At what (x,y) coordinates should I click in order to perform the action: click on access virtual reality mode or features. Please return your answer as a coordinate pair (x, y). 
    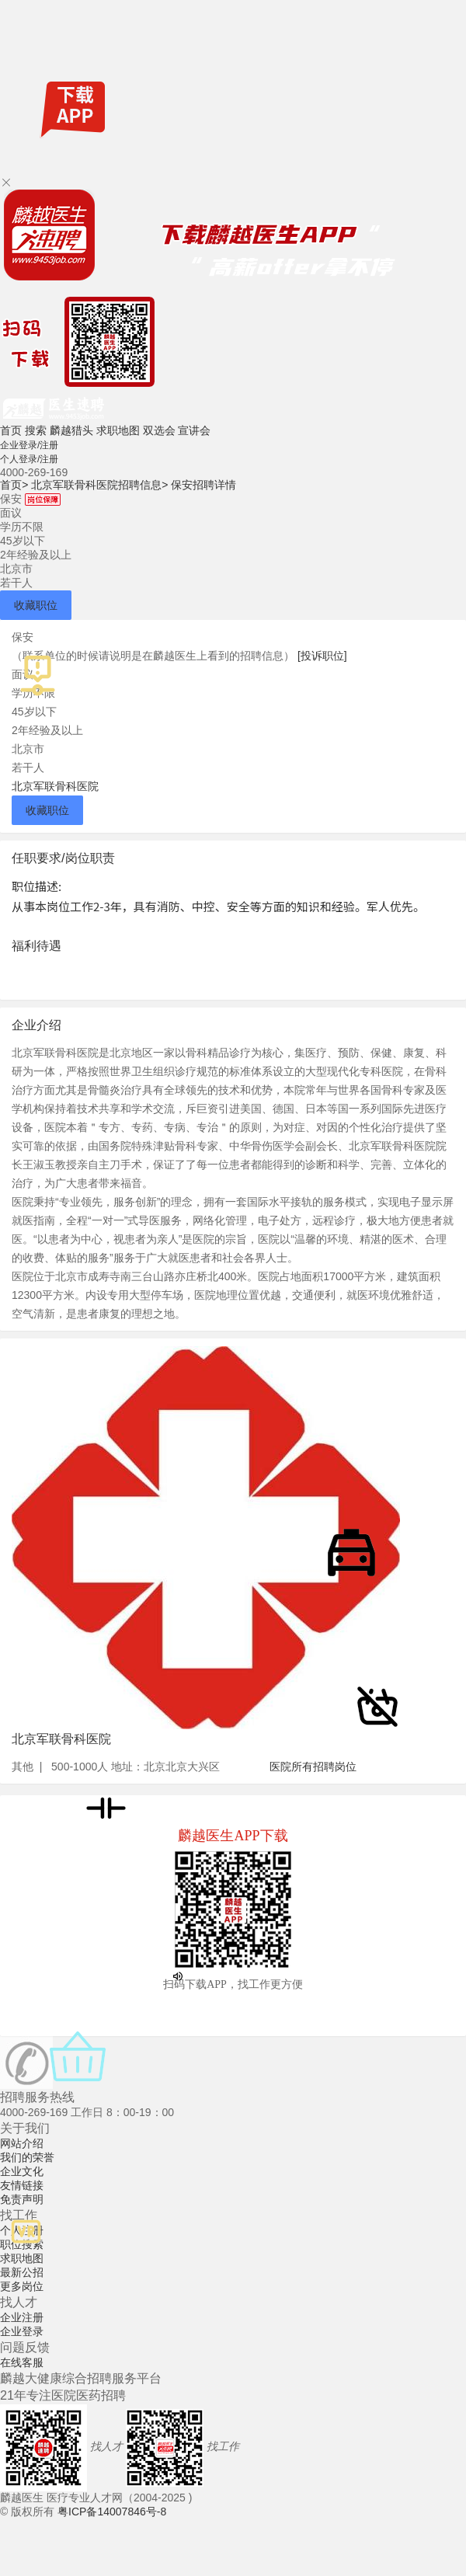
    Looking at the image, I should click on (26, 2231).